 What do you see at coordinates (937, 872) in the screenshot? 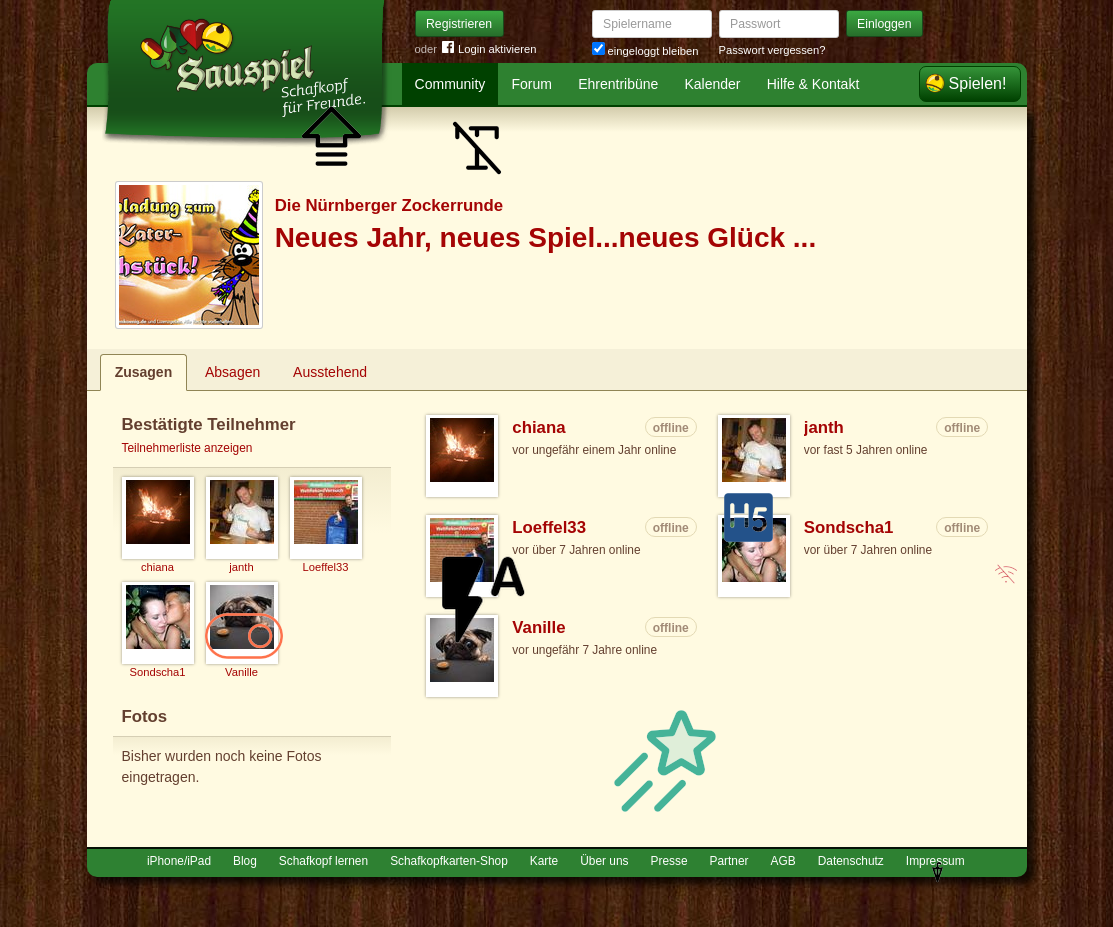
I see `indicates rainy weather conditions` at bounding box center [937, 872].